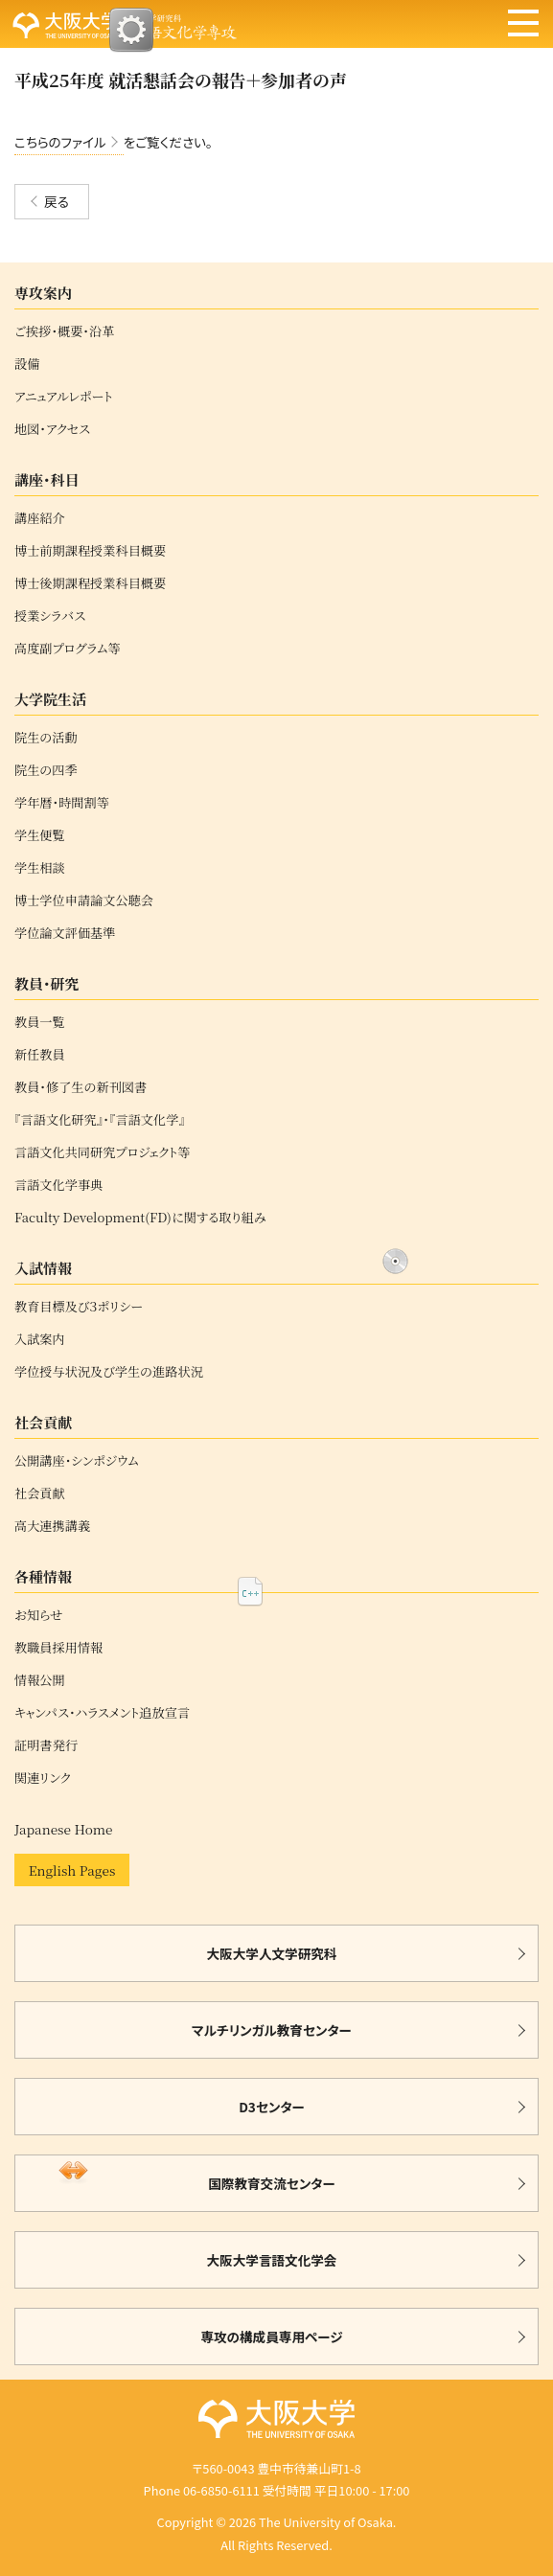 The image size is (553, 2576). I want to click on indicates a C++ source code file, so click(250, 1591).